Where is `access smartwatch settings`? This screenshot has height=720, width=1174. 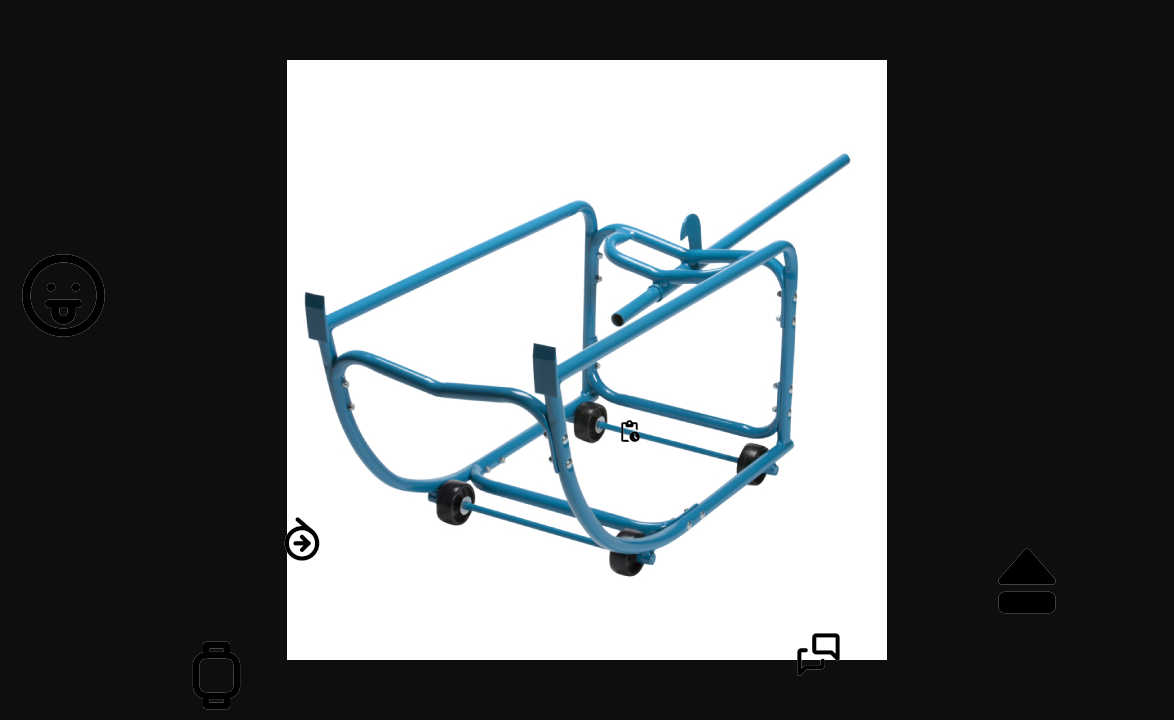
access smartwatch settings is located at coordinates (216, 675).